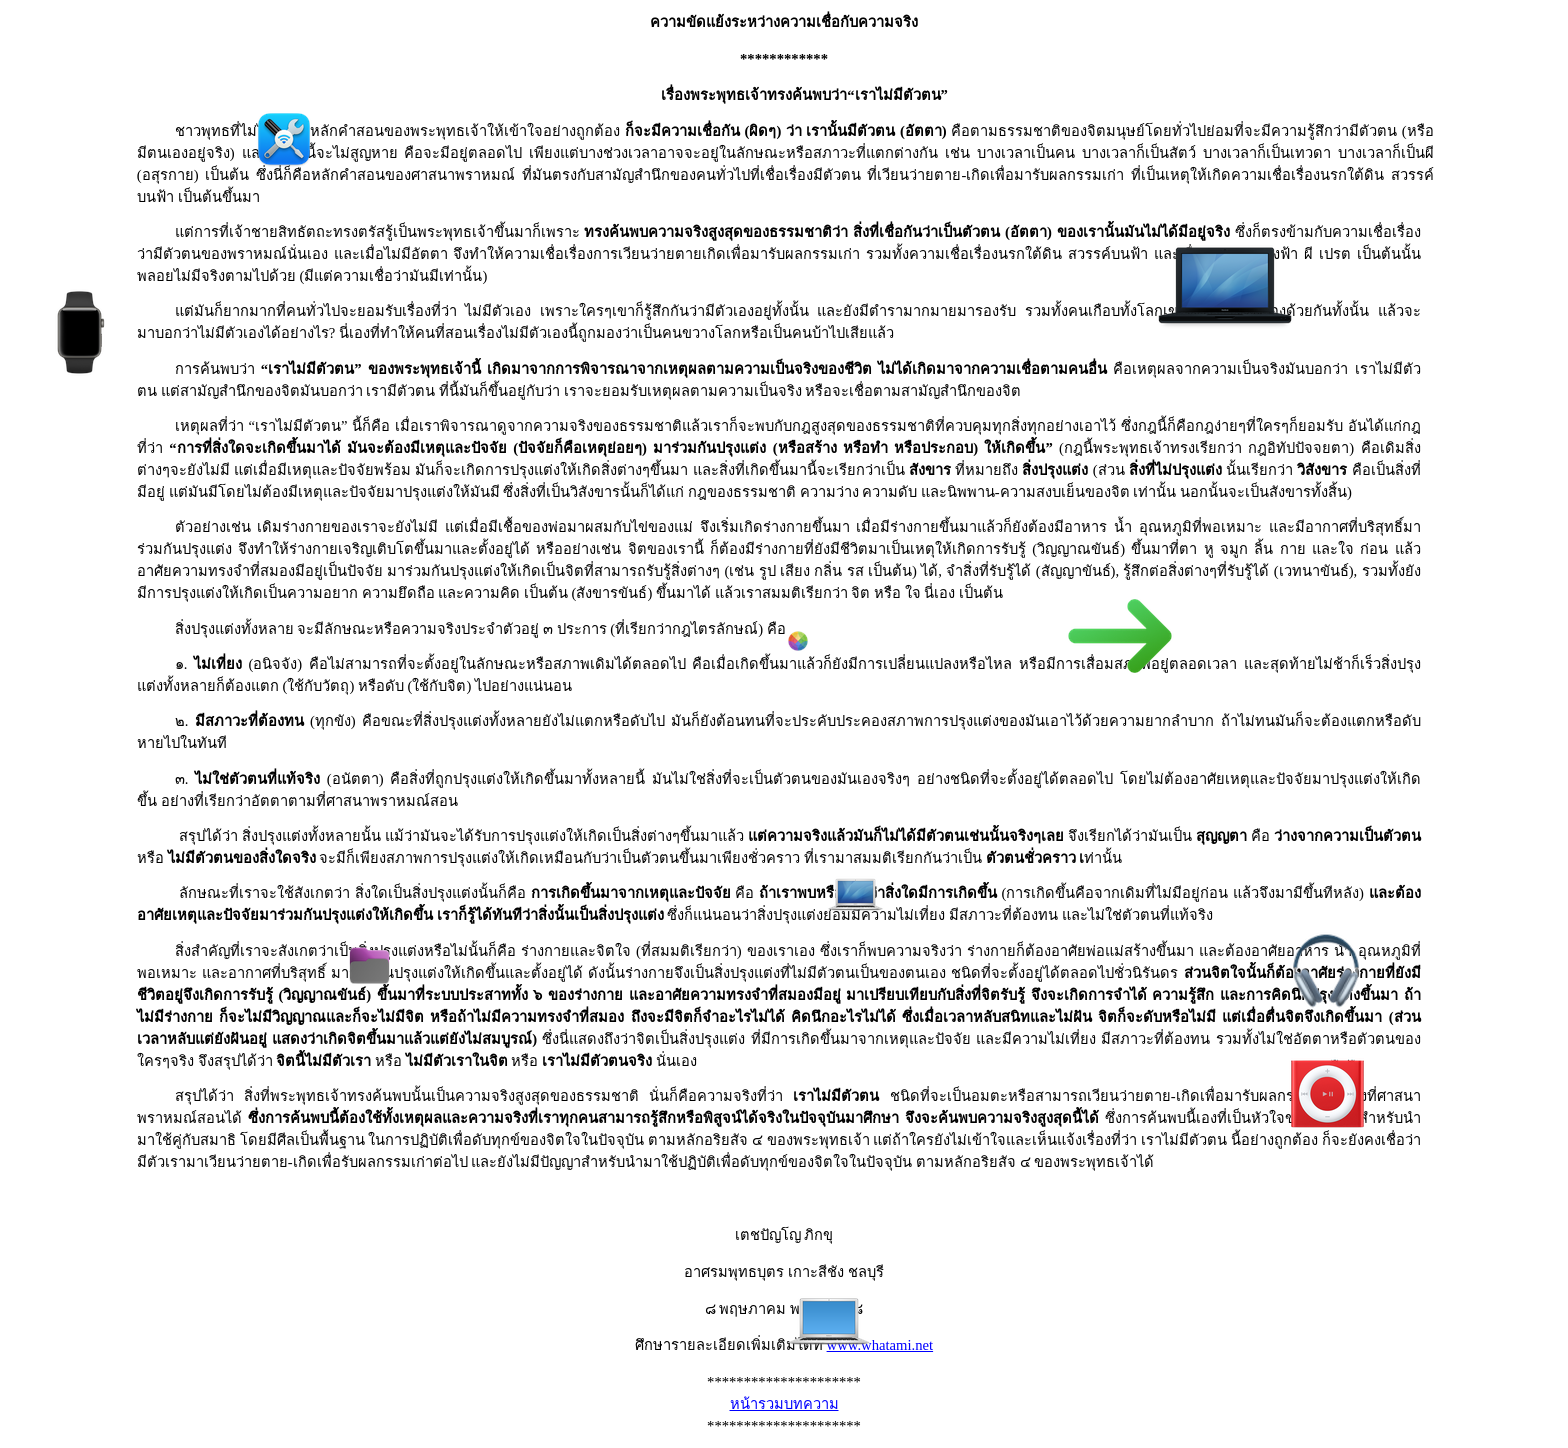  What do you see at coordinates (829, 1317) in the screenshot?
I see `indicates this macbook air in system settings` at bounding box center [829, 1317].